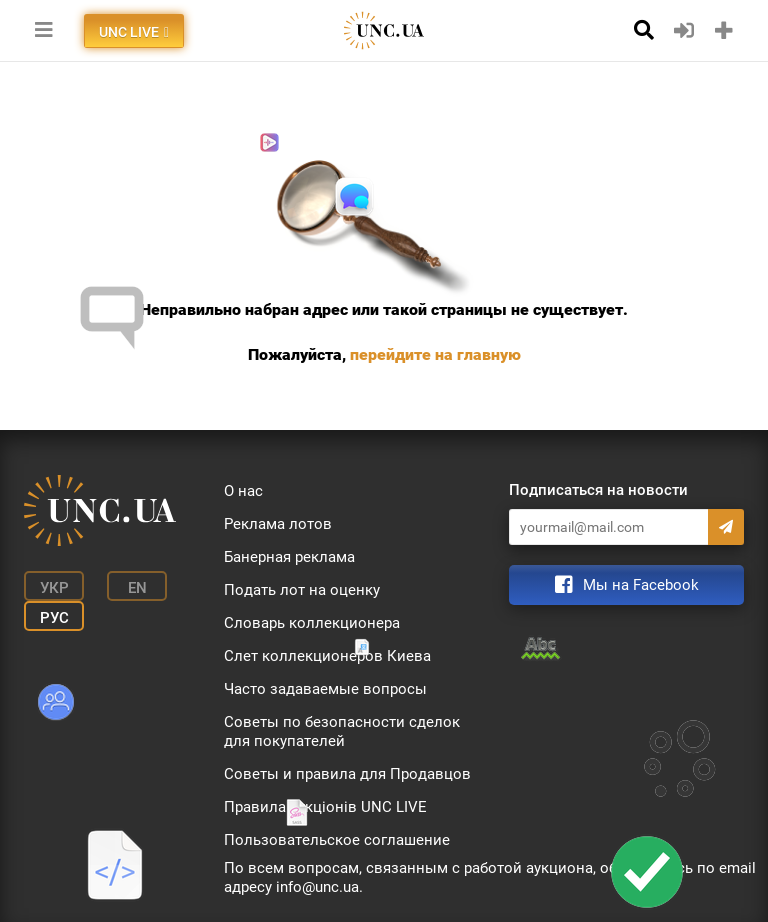 The width and height of the screenshot is (768, 922). Describe the element at coordinates (354, 196) in the screenshot. I see `open notification preferences` at that location.